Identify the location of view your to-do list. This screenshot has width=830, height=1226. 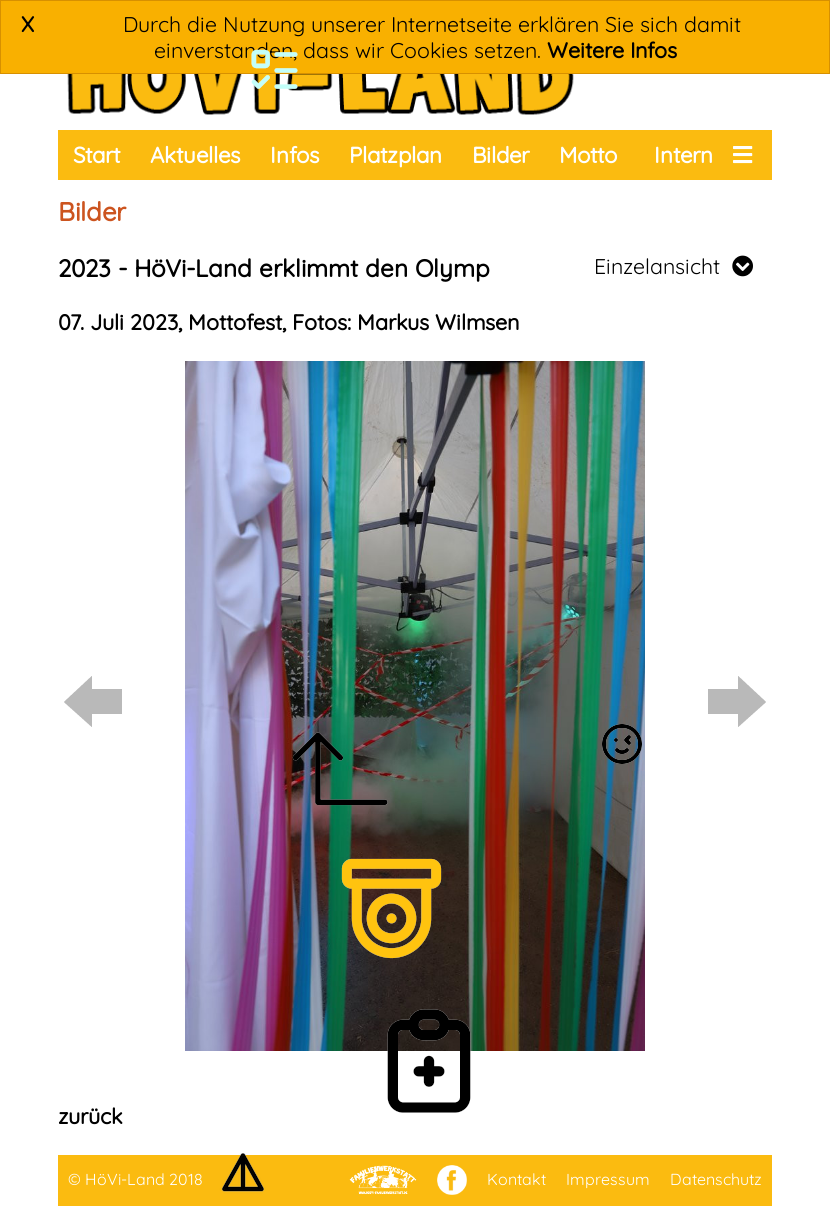
(274, 70).